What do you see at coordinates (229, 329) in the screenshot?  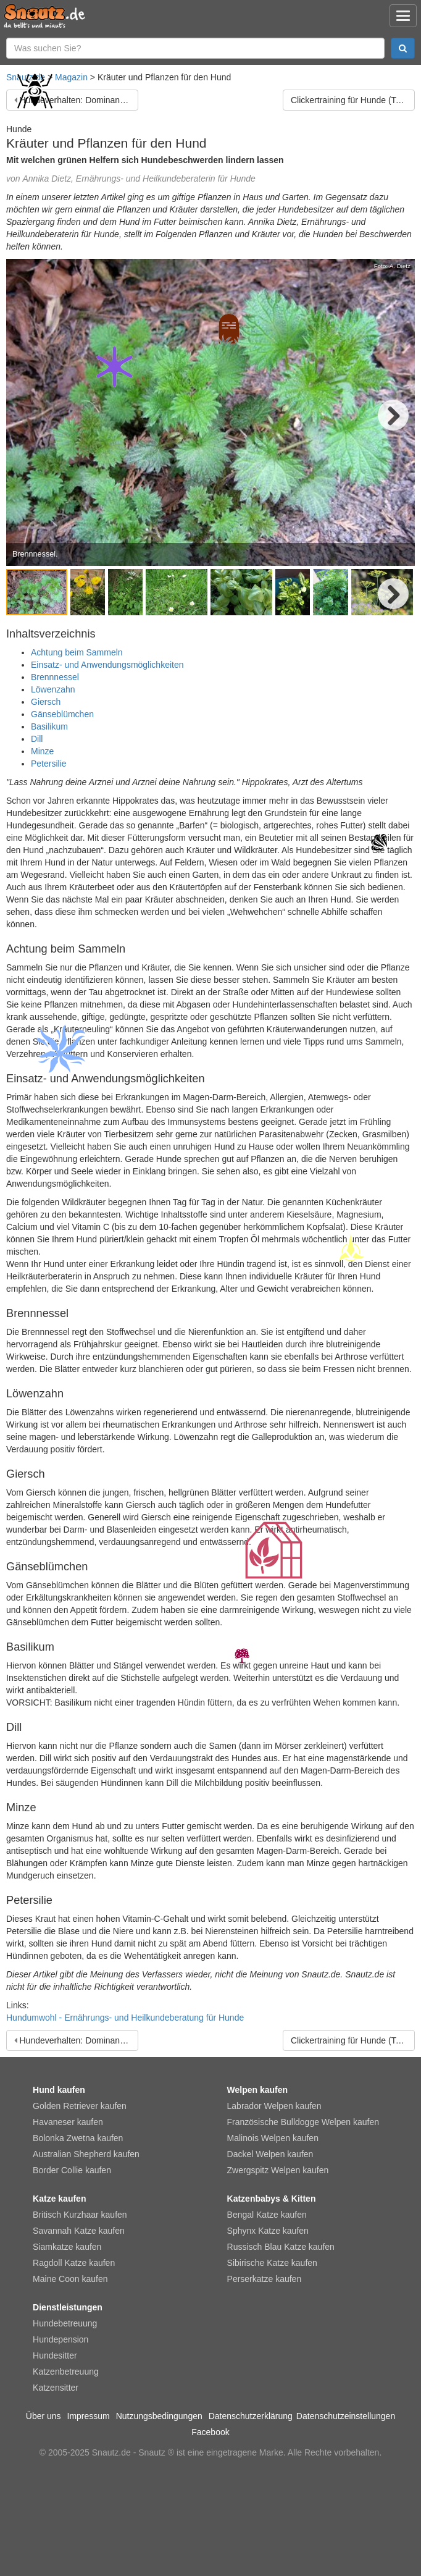 I see `indicates a deceased character or game over state` at bounding box center [229, 329].